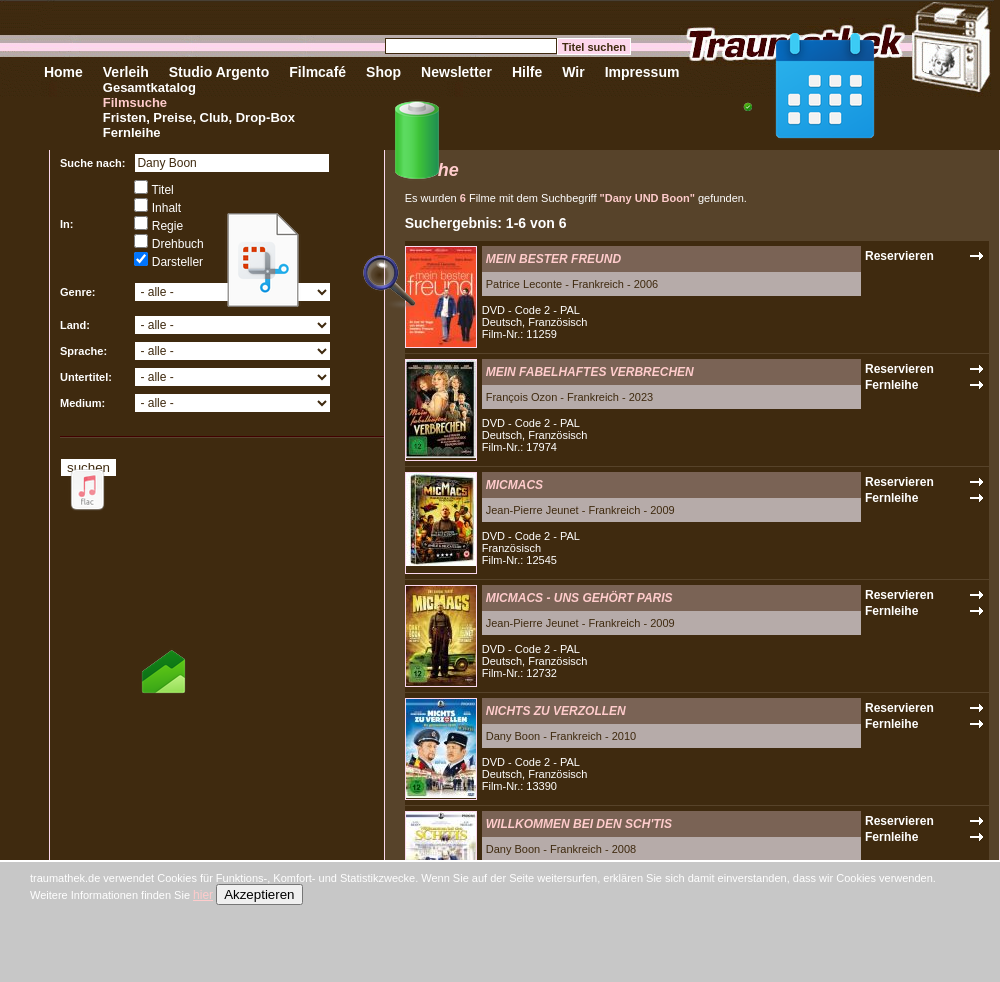 Image resolution: width=1000 pixels, height=982 pixels. What do you see at coordinates (417, 139) in the screenshot?
I see `view current battery level` at bounding box center [417, 139].